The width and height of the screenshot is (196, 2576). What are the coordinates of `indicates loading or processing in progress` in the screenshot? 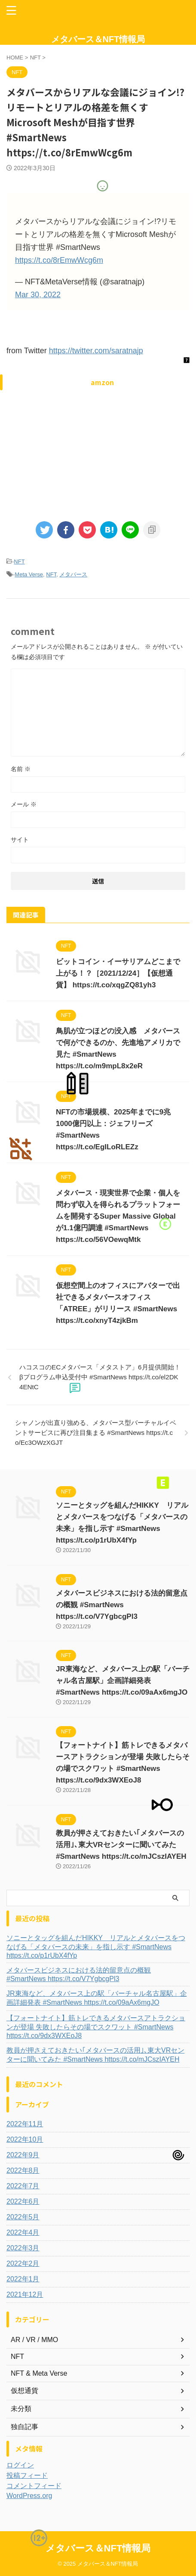 It's located at (178, 2155).